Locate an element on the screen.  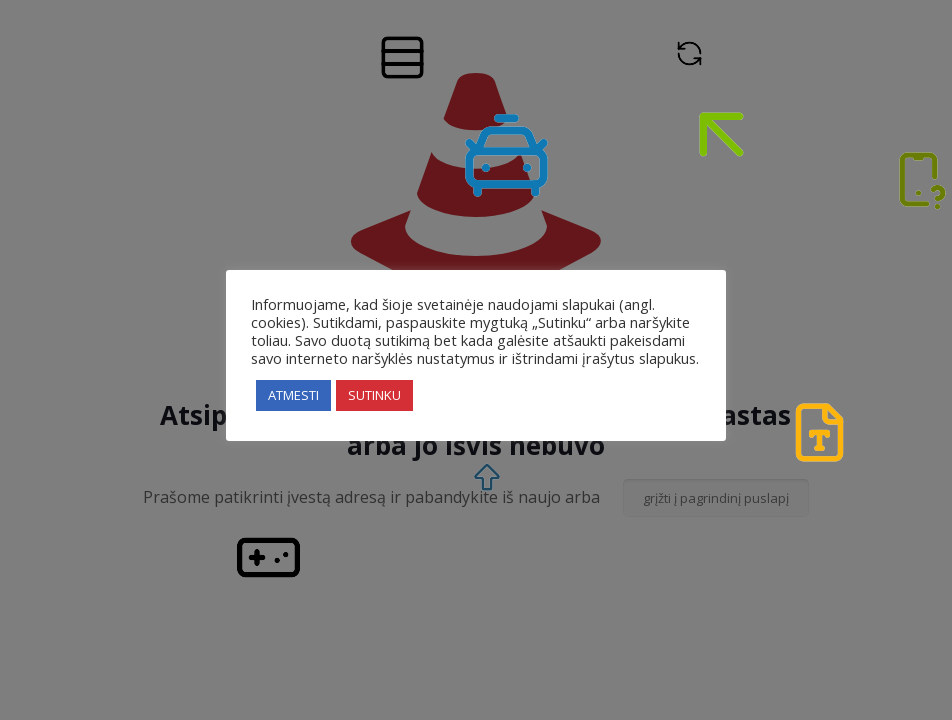
refresh or reload content is located at coordinates (689, 53).